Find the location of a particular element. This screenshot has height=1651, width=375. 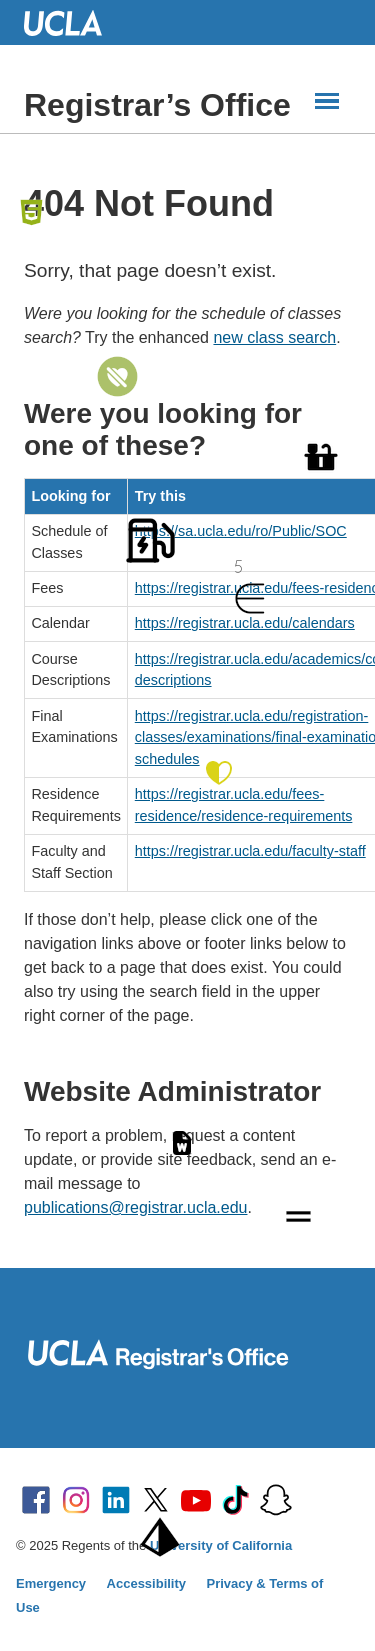

open a Microsoft Word document is located at coordinates (182, 1143).